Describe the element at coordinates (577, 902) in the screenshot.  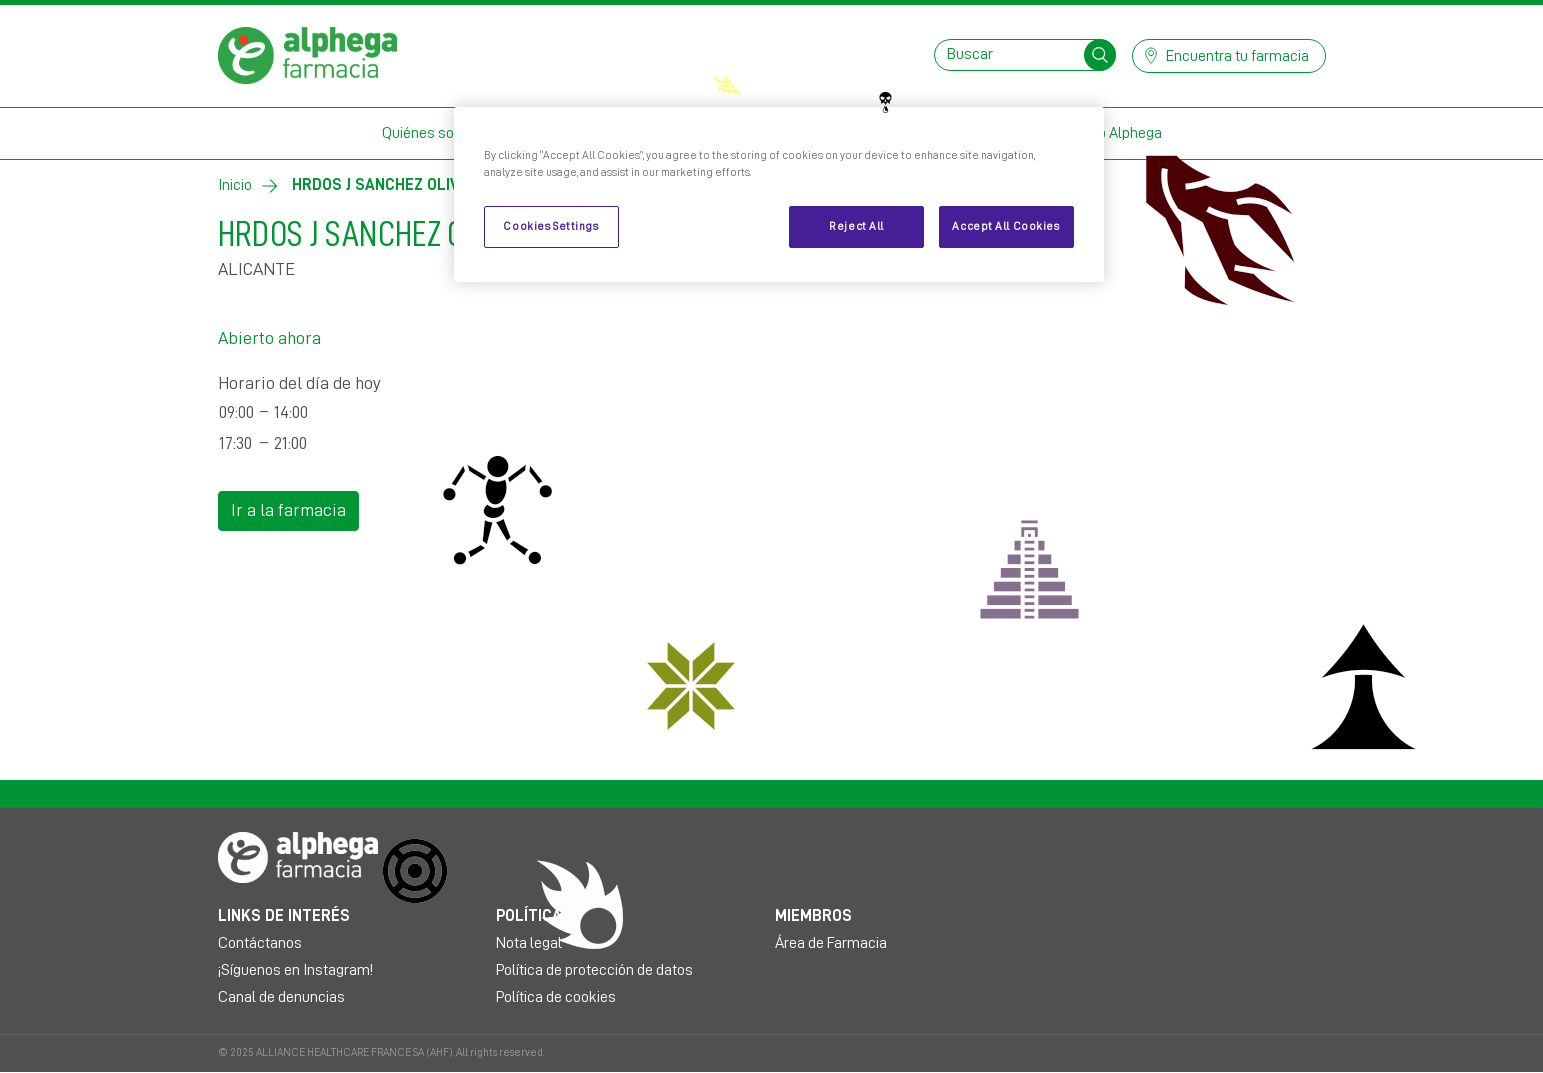
I see `indicates a burning or fire effect status` at that location.